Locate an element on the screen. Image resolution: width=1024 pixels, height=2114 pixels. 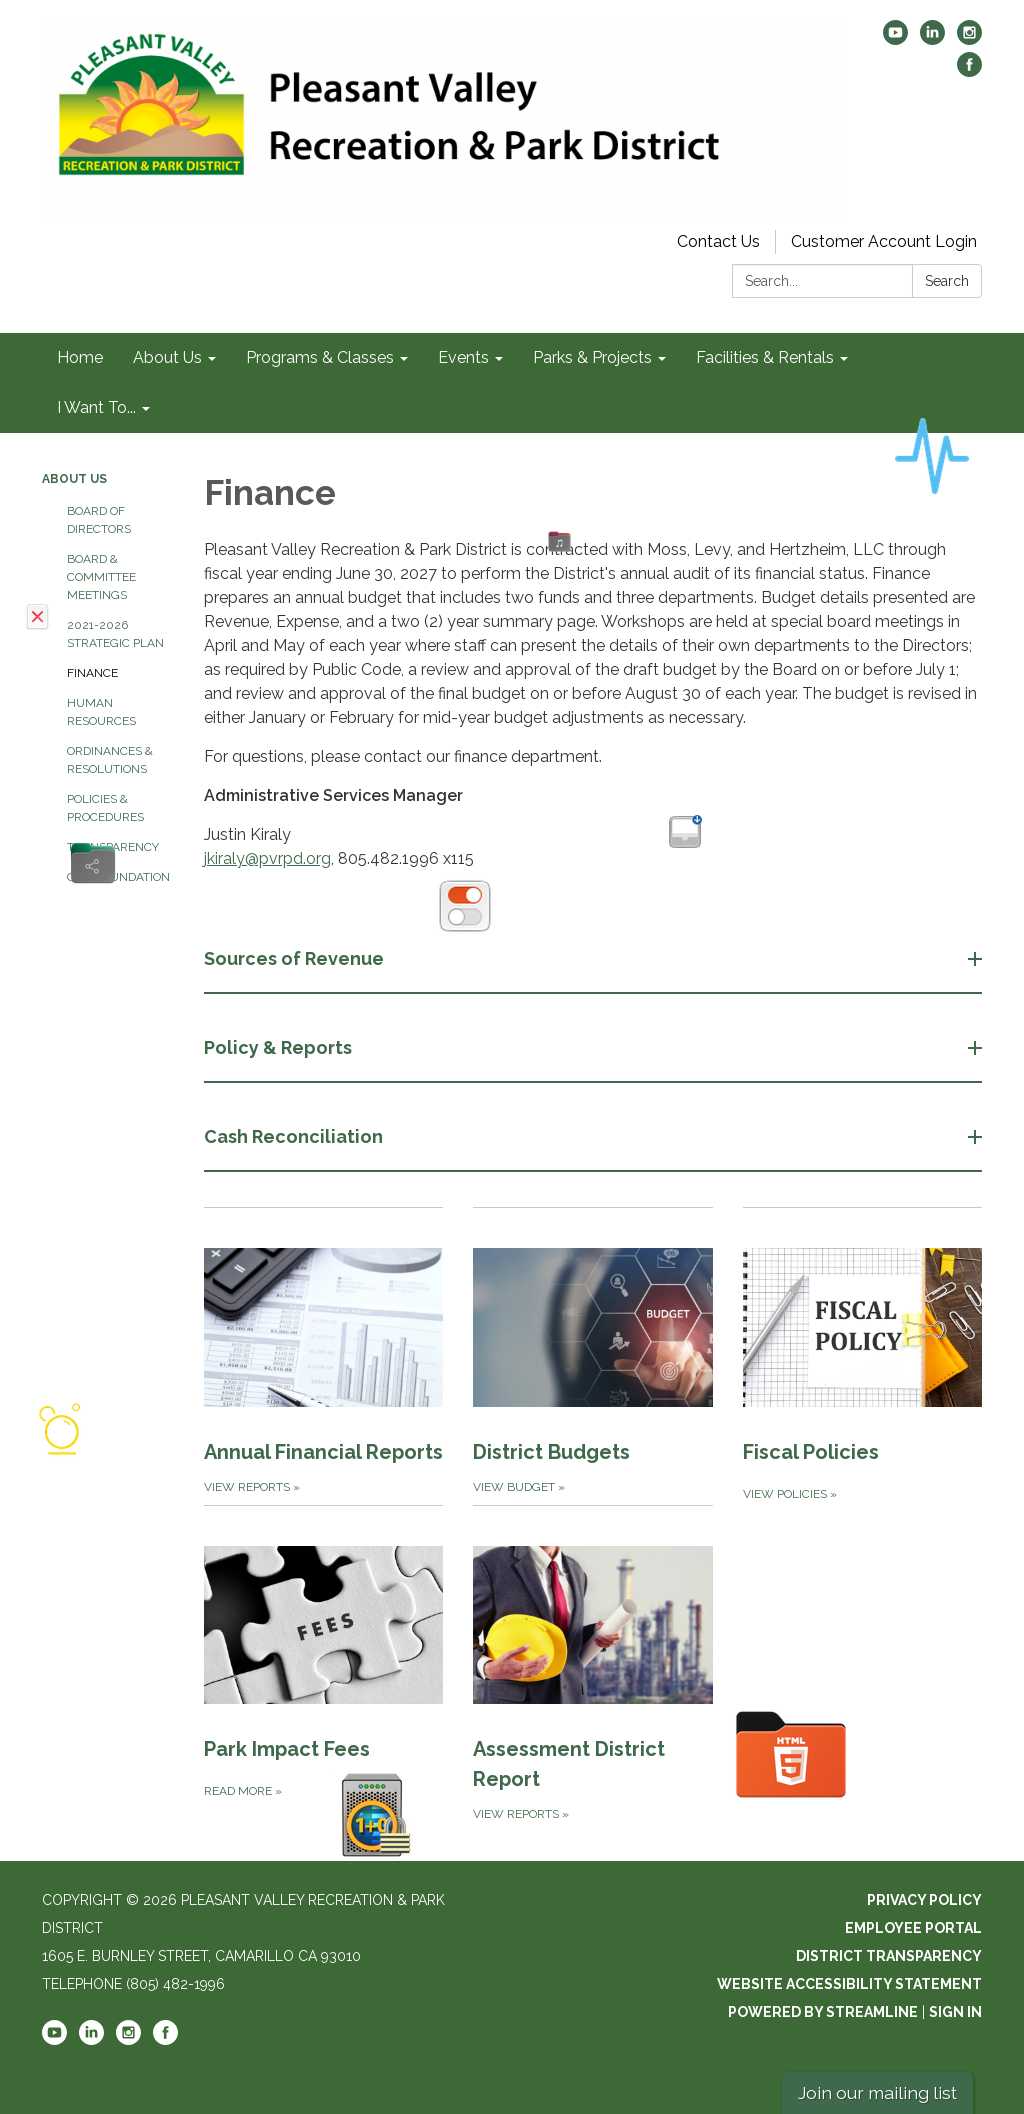
folder containing HTML files is located at coordinates (790, 1757).